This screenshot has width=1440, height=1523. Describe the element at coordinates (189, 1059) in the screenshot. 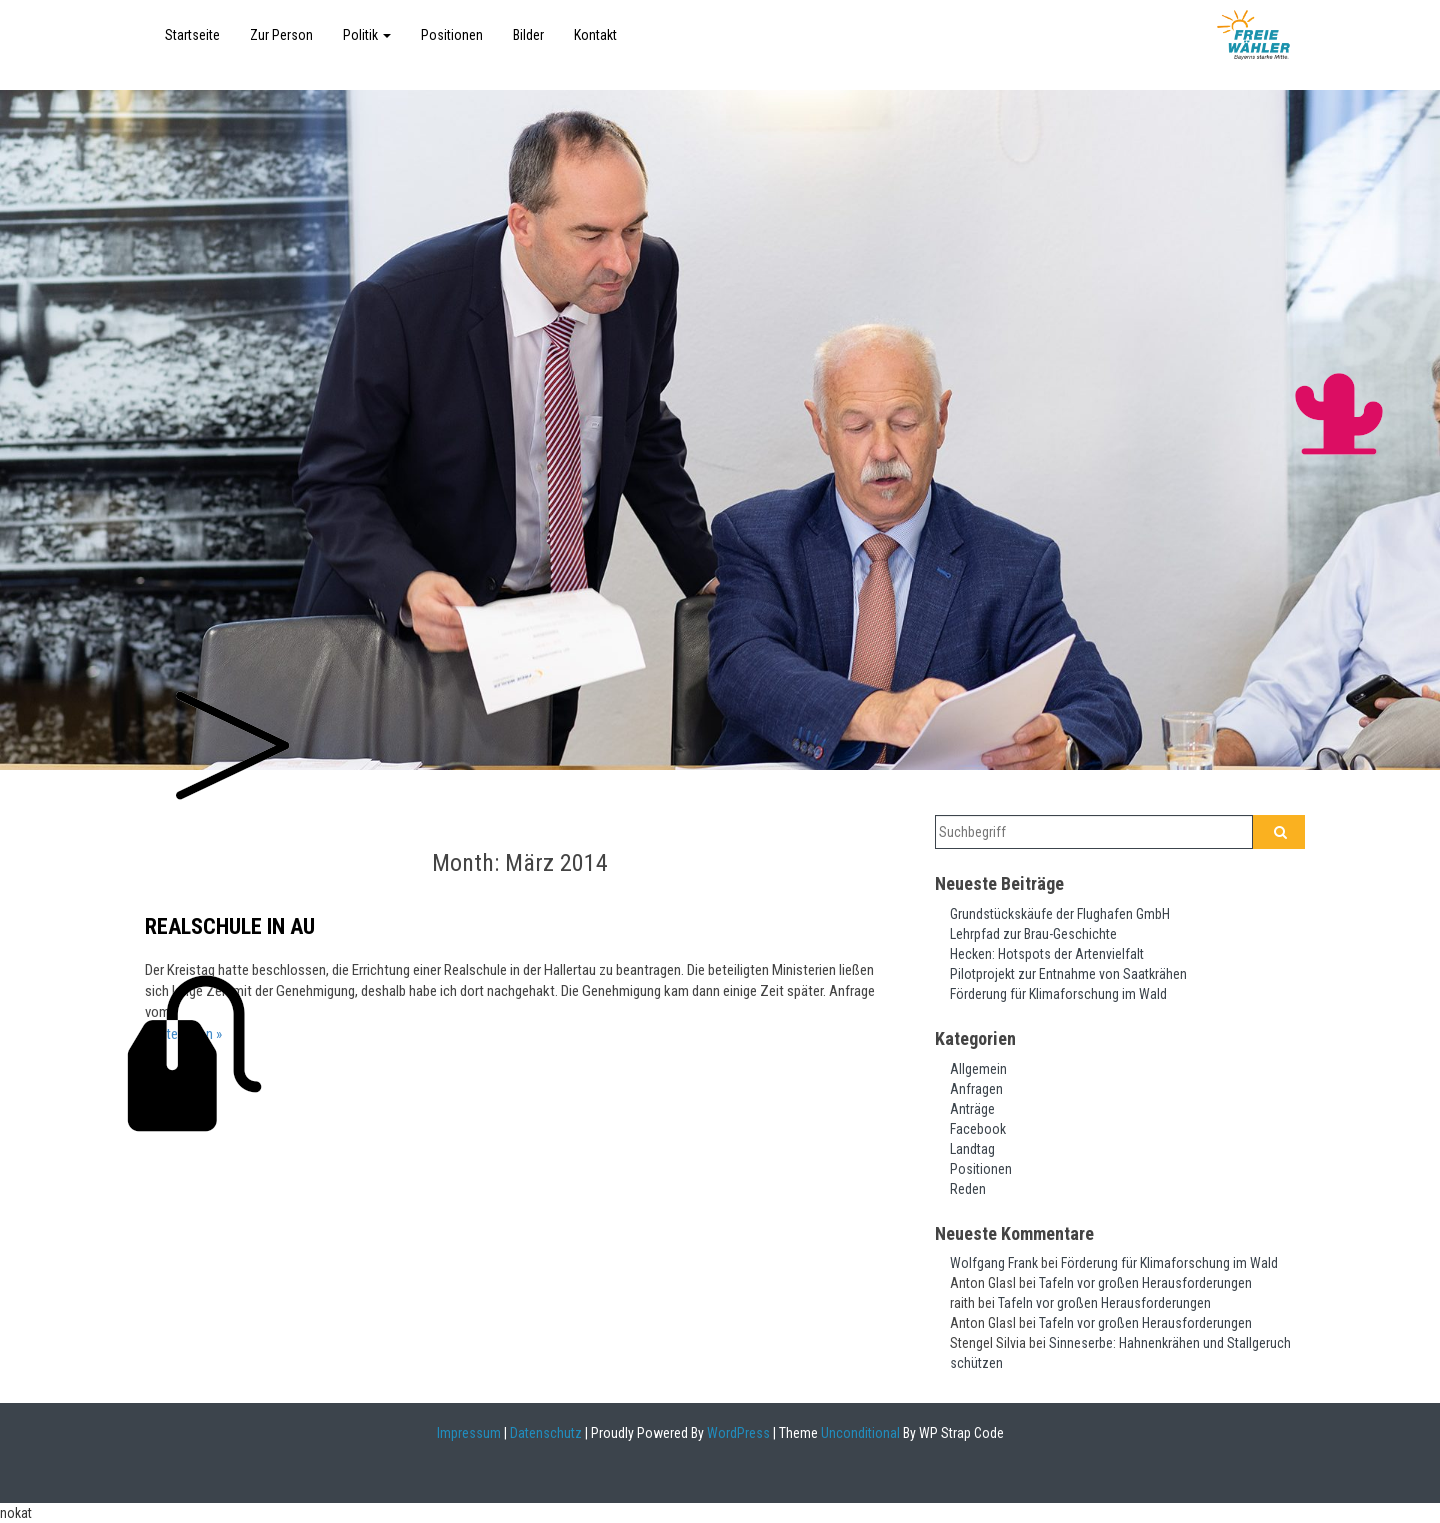

I see `browse tea or hot beverage options` at that location.